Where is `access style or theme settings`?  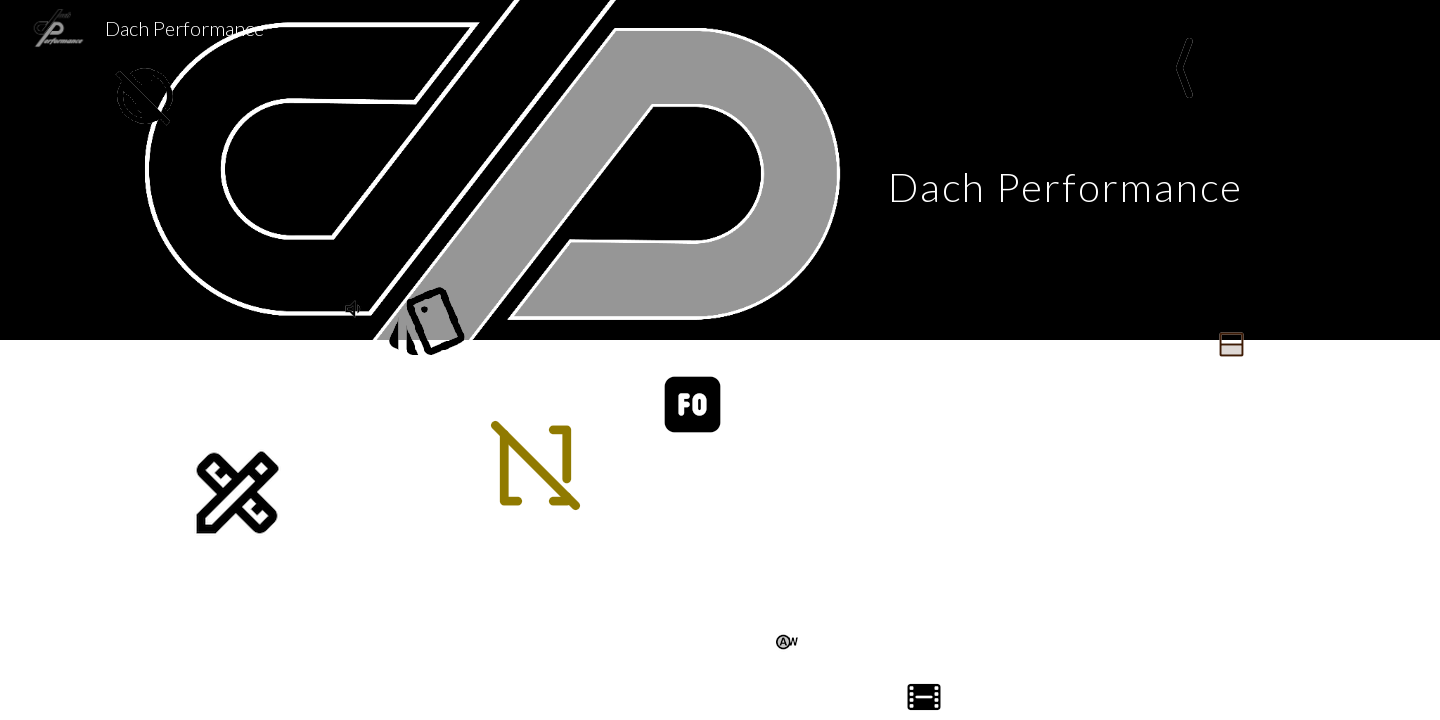
access style or theme settings is located at coordinates (428, 320).